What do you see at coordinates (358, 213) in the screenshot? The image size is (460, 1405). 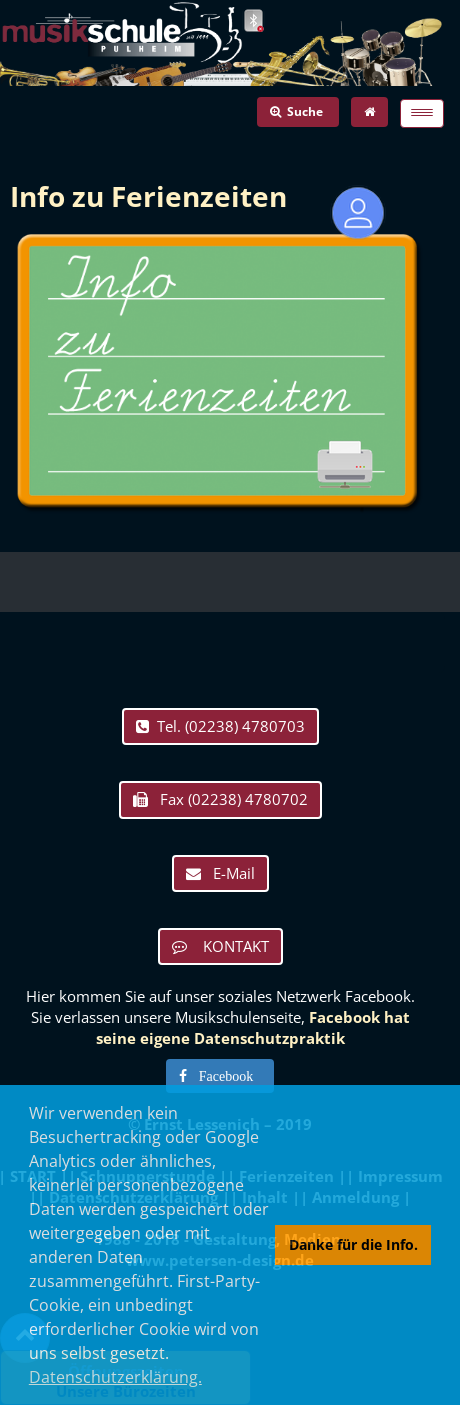 I see `indicates a personal or user-owned item` at bounding box center [358, 213].